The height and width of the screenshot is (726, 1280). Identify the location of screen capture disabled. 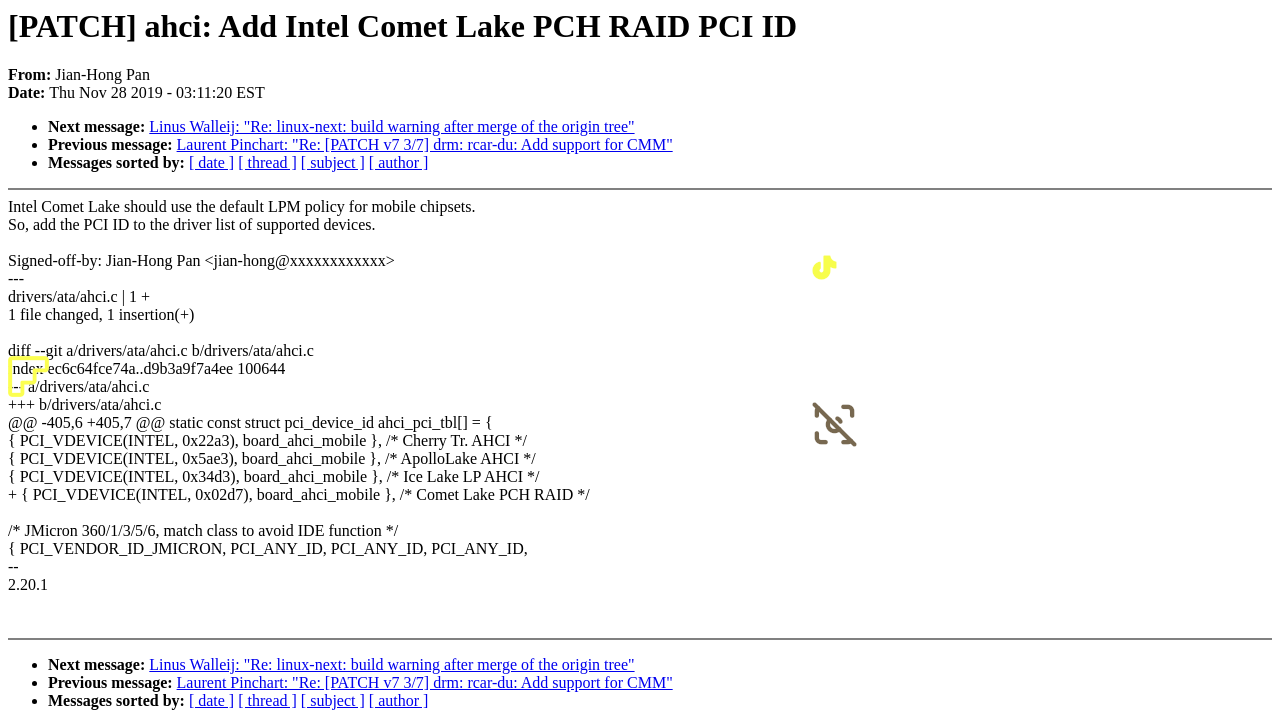
(834, 424).